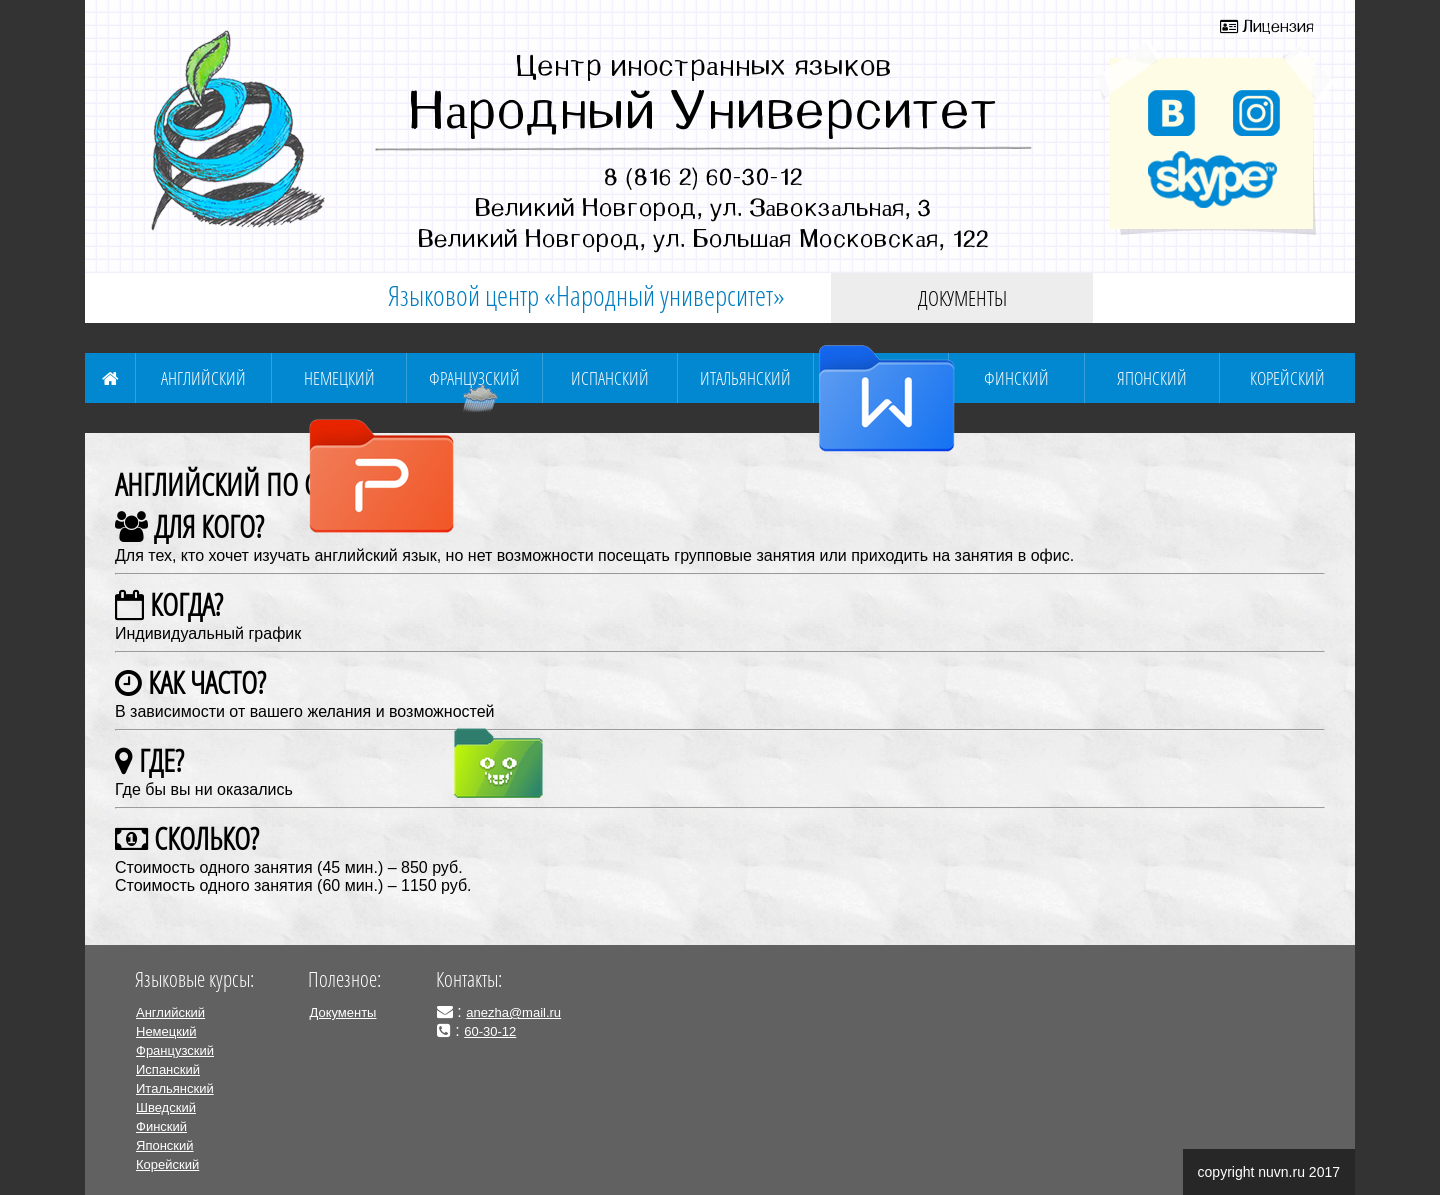  I want to click on open folder containing wps writer documents, so click(886, 402).